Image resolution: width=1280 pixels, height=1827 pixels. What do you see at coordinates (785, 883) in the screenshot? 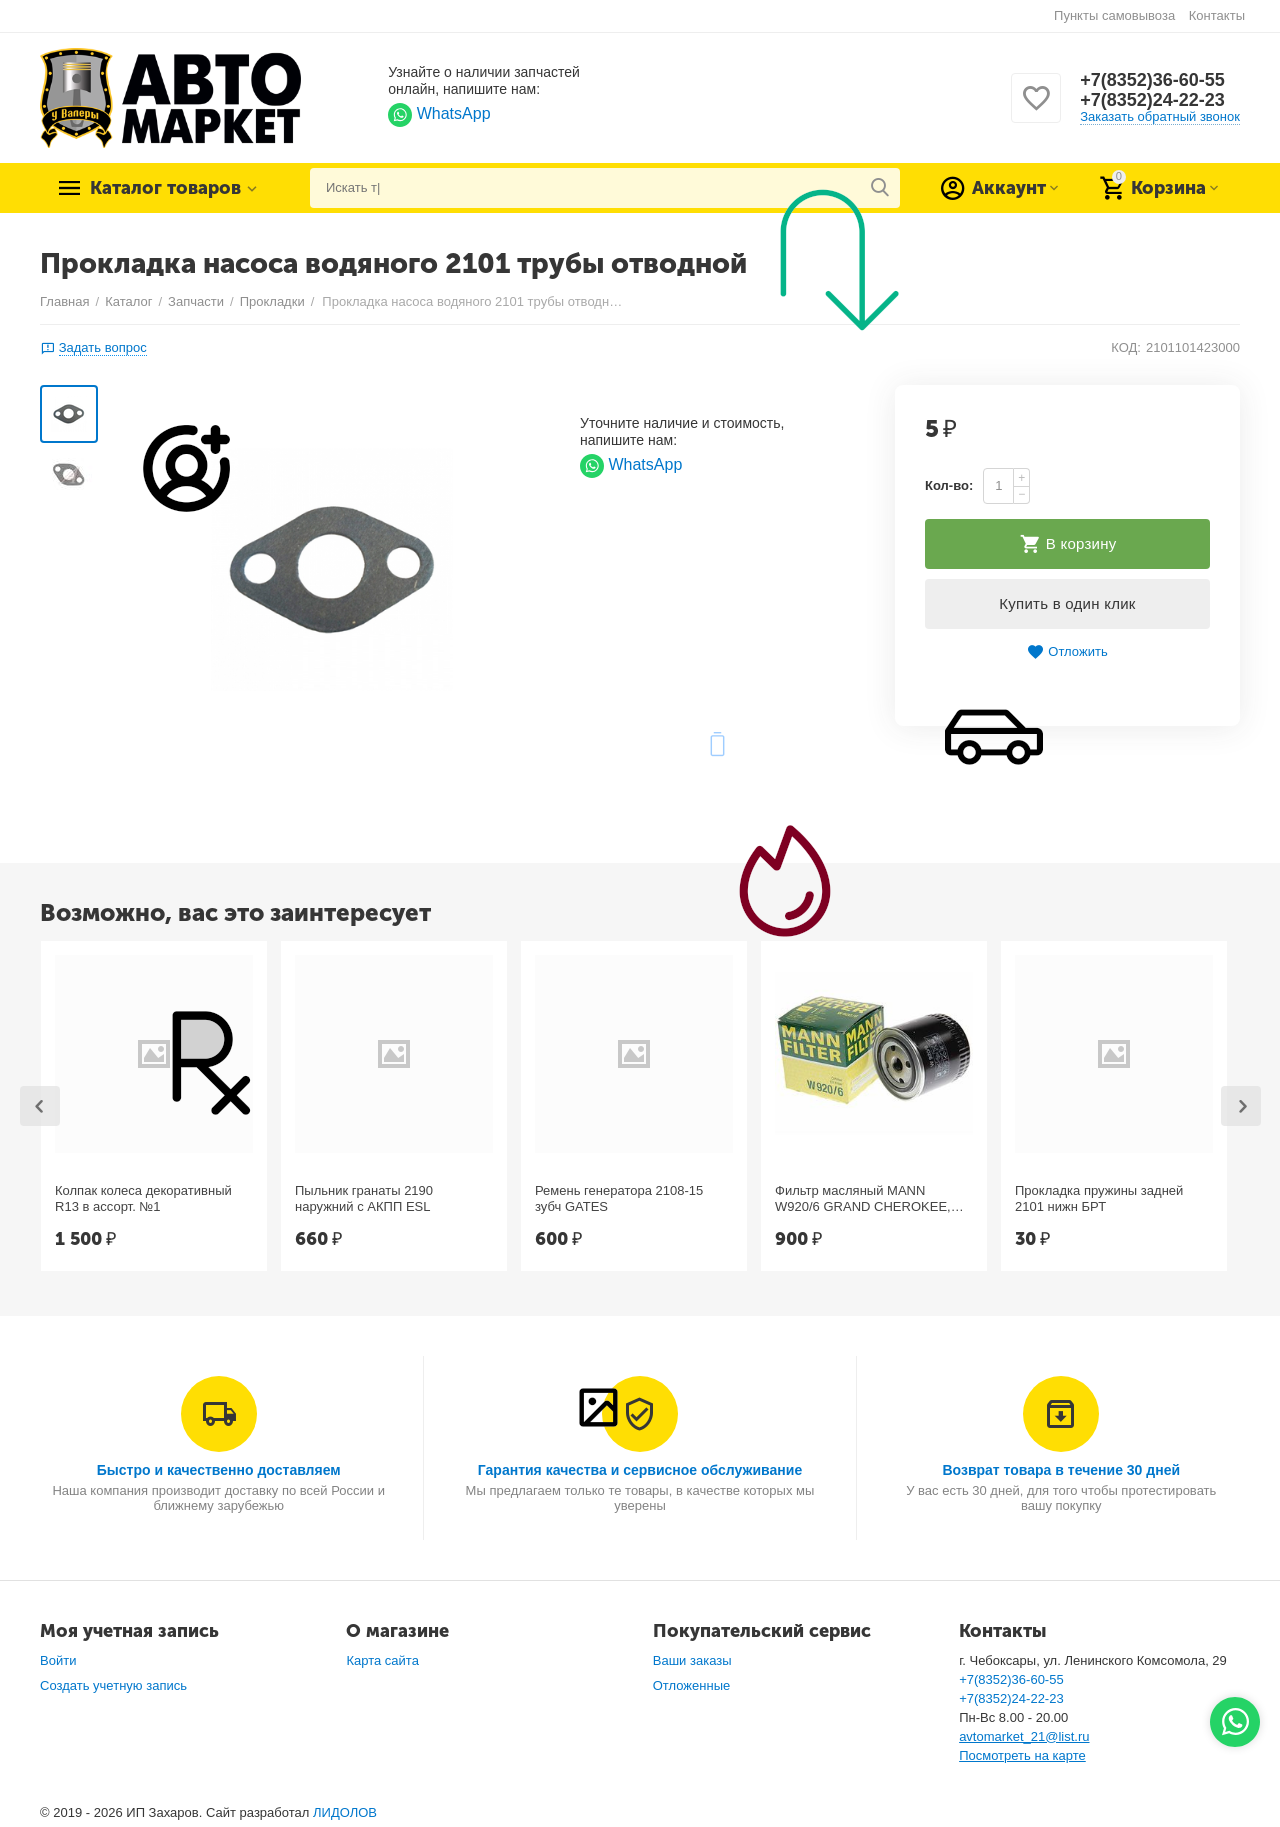
I see `indicates trending or popular content` at bounding box center [785, 883].